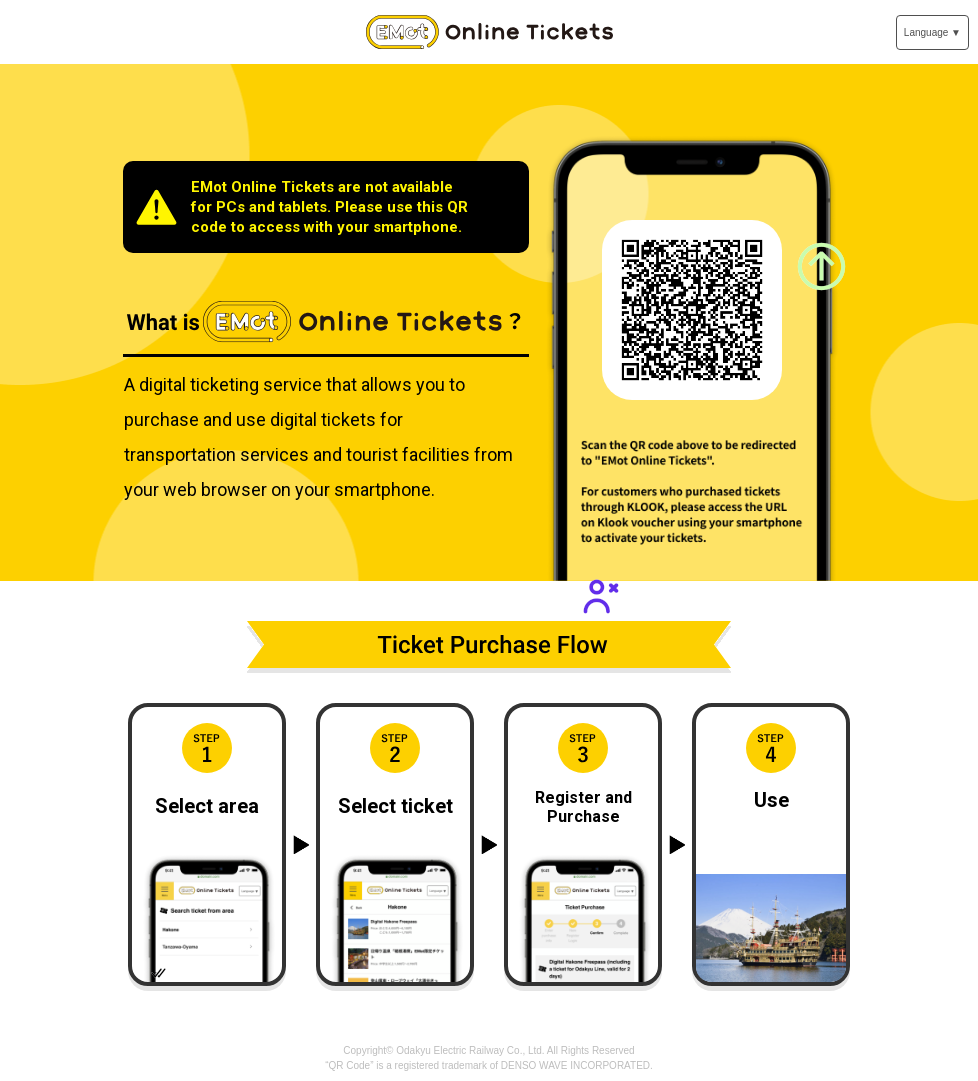 The height and width of the screenshot is (1081, 978). I want to click on indicates message has been read, so click(158, 973).